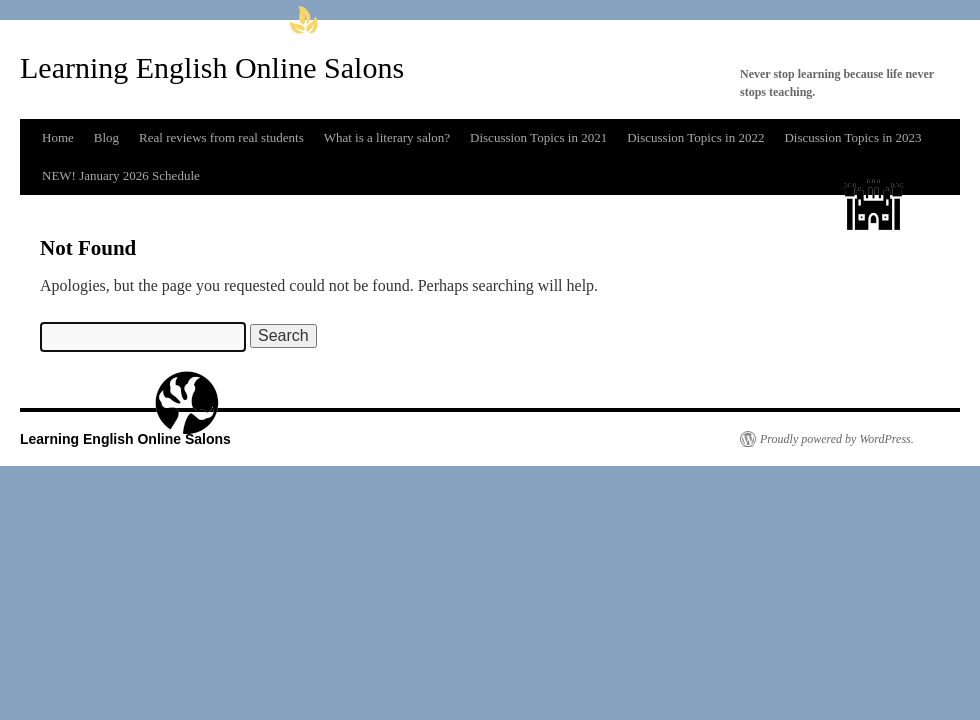  What do you see at coordinates (187, 403) in the screenshot?
I see `activate midnight claw ability` at bounding box center [187, 403].